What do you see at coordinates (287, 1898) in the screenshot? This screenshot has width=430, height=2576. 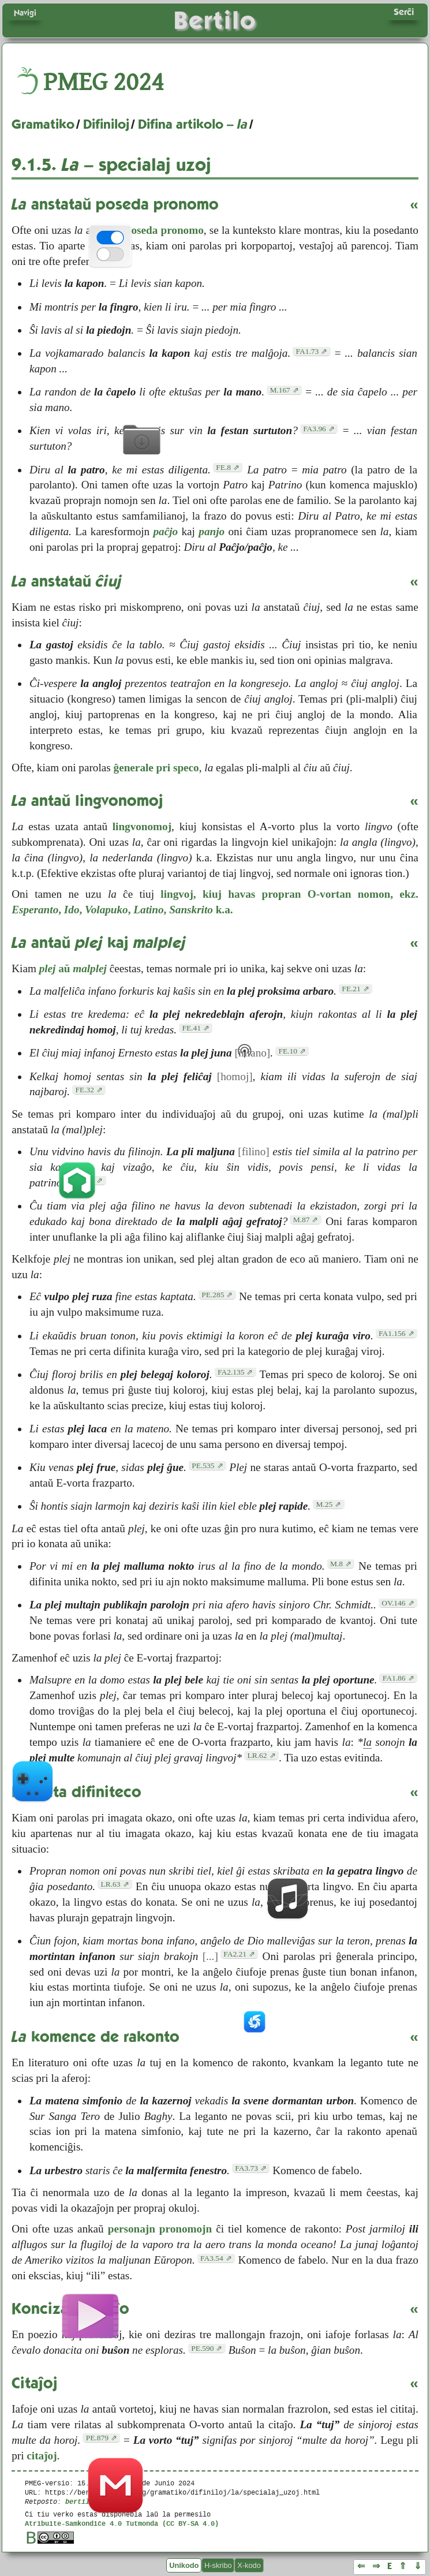 I see `open audacious music player` at bounding box center [287, 1898].